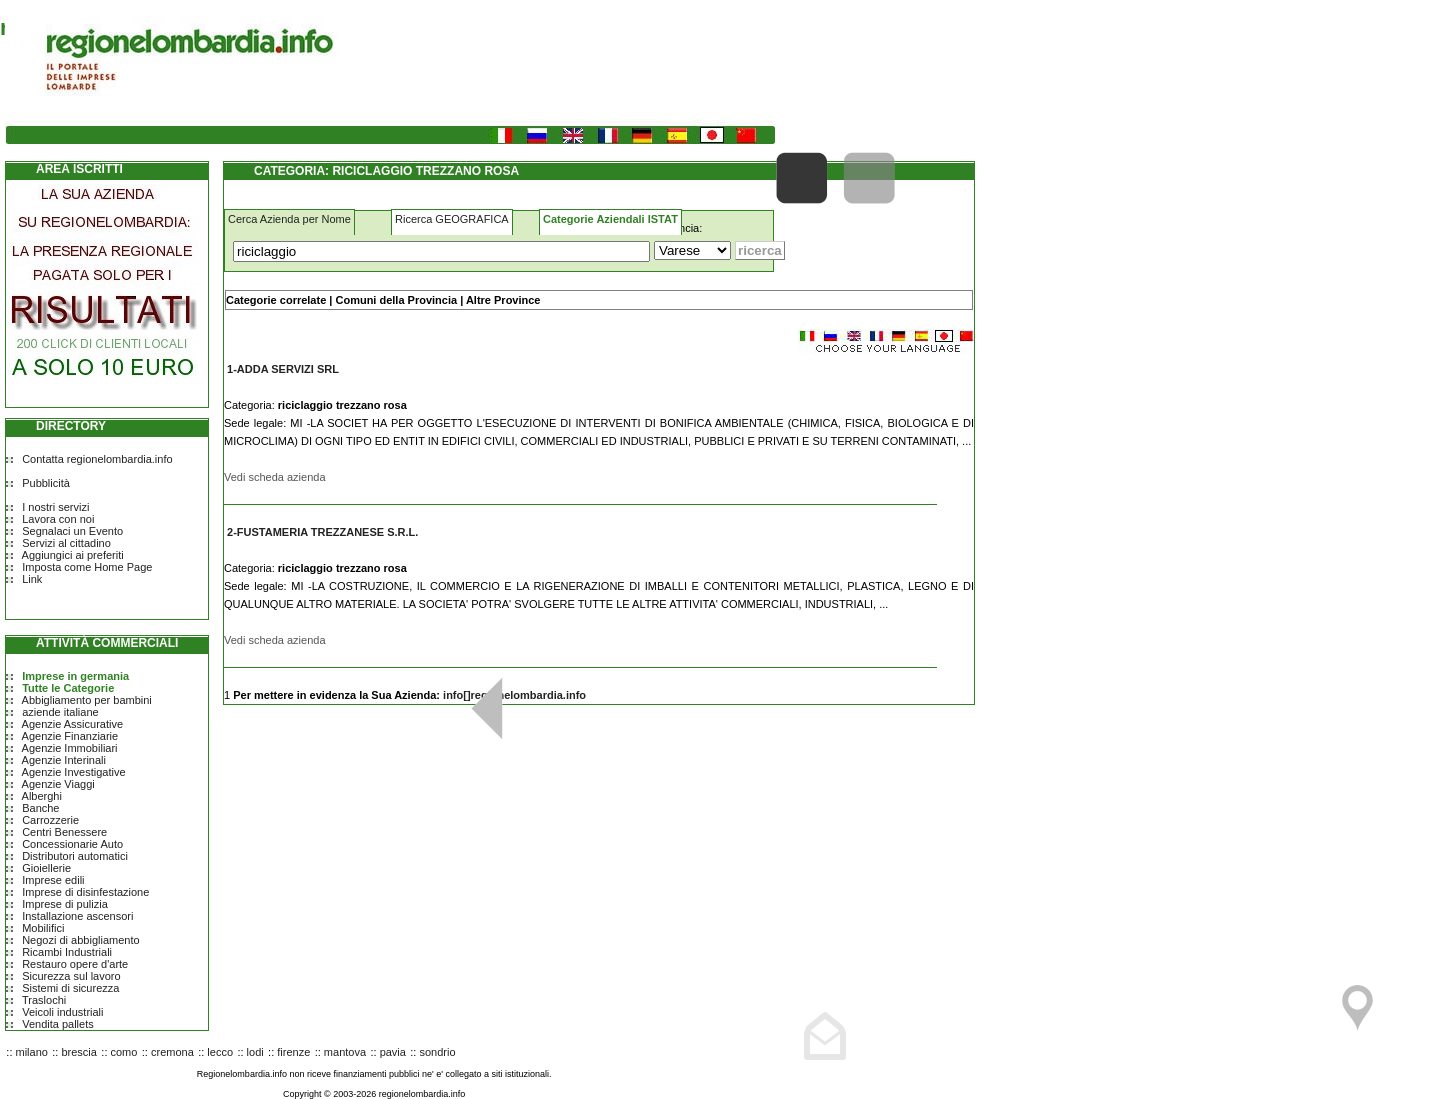 The width and height of the screenshot is (1440, 1099). I want to click on mark or save a location on the map, so click(1357, 1009).